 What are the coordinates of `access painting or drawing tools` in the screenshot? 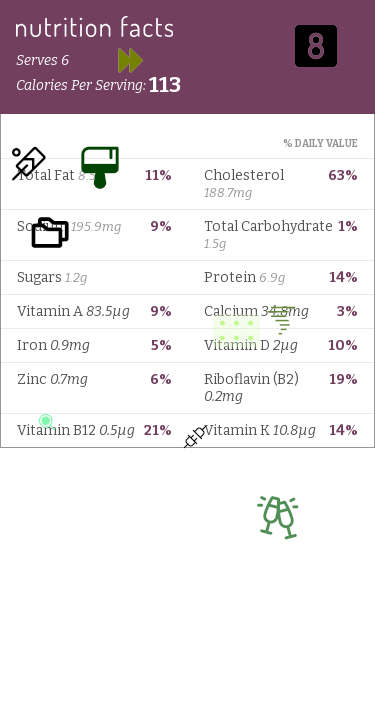 It's located at (100, 167).